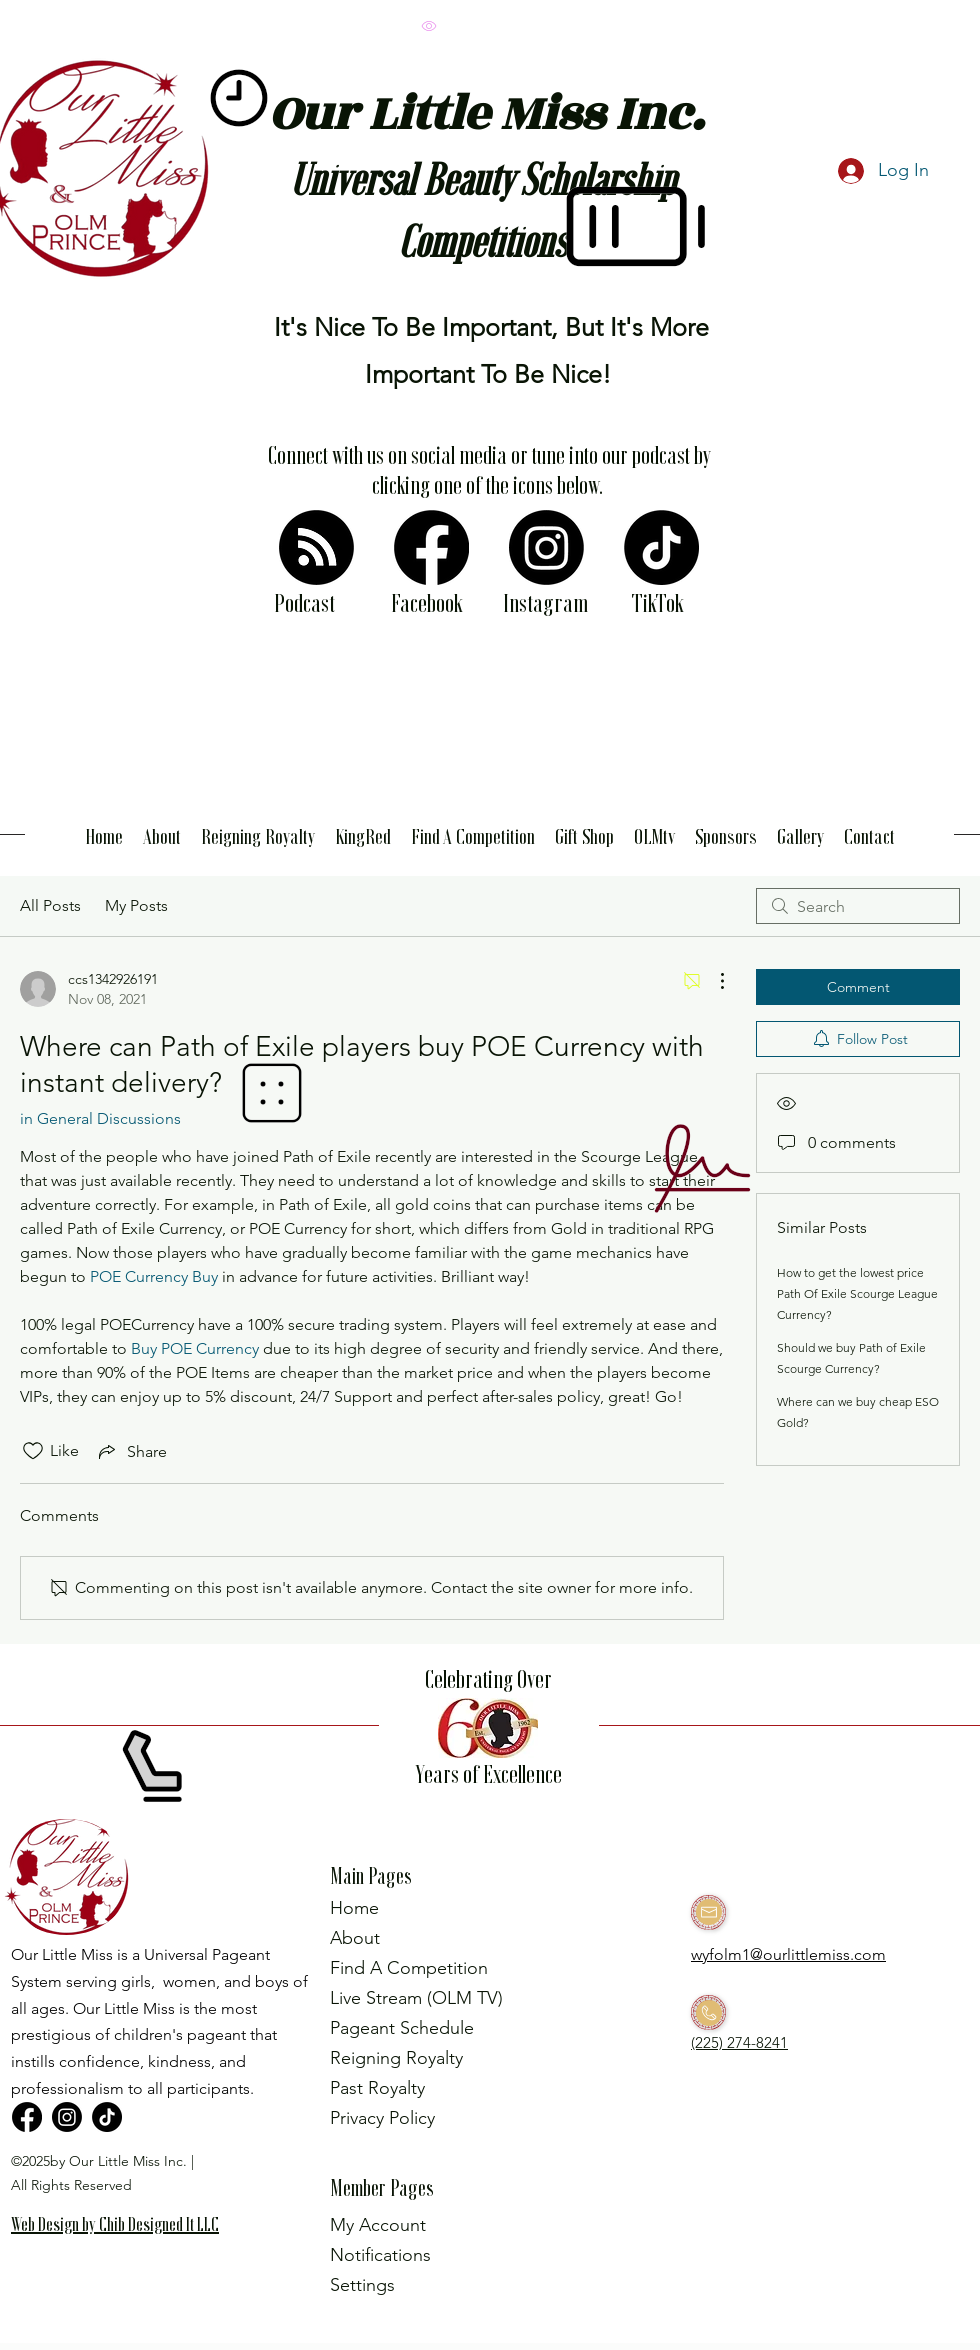  Describe the element at coordinates (429, 26) in the screenshot. I see `view or preview content` at that location.